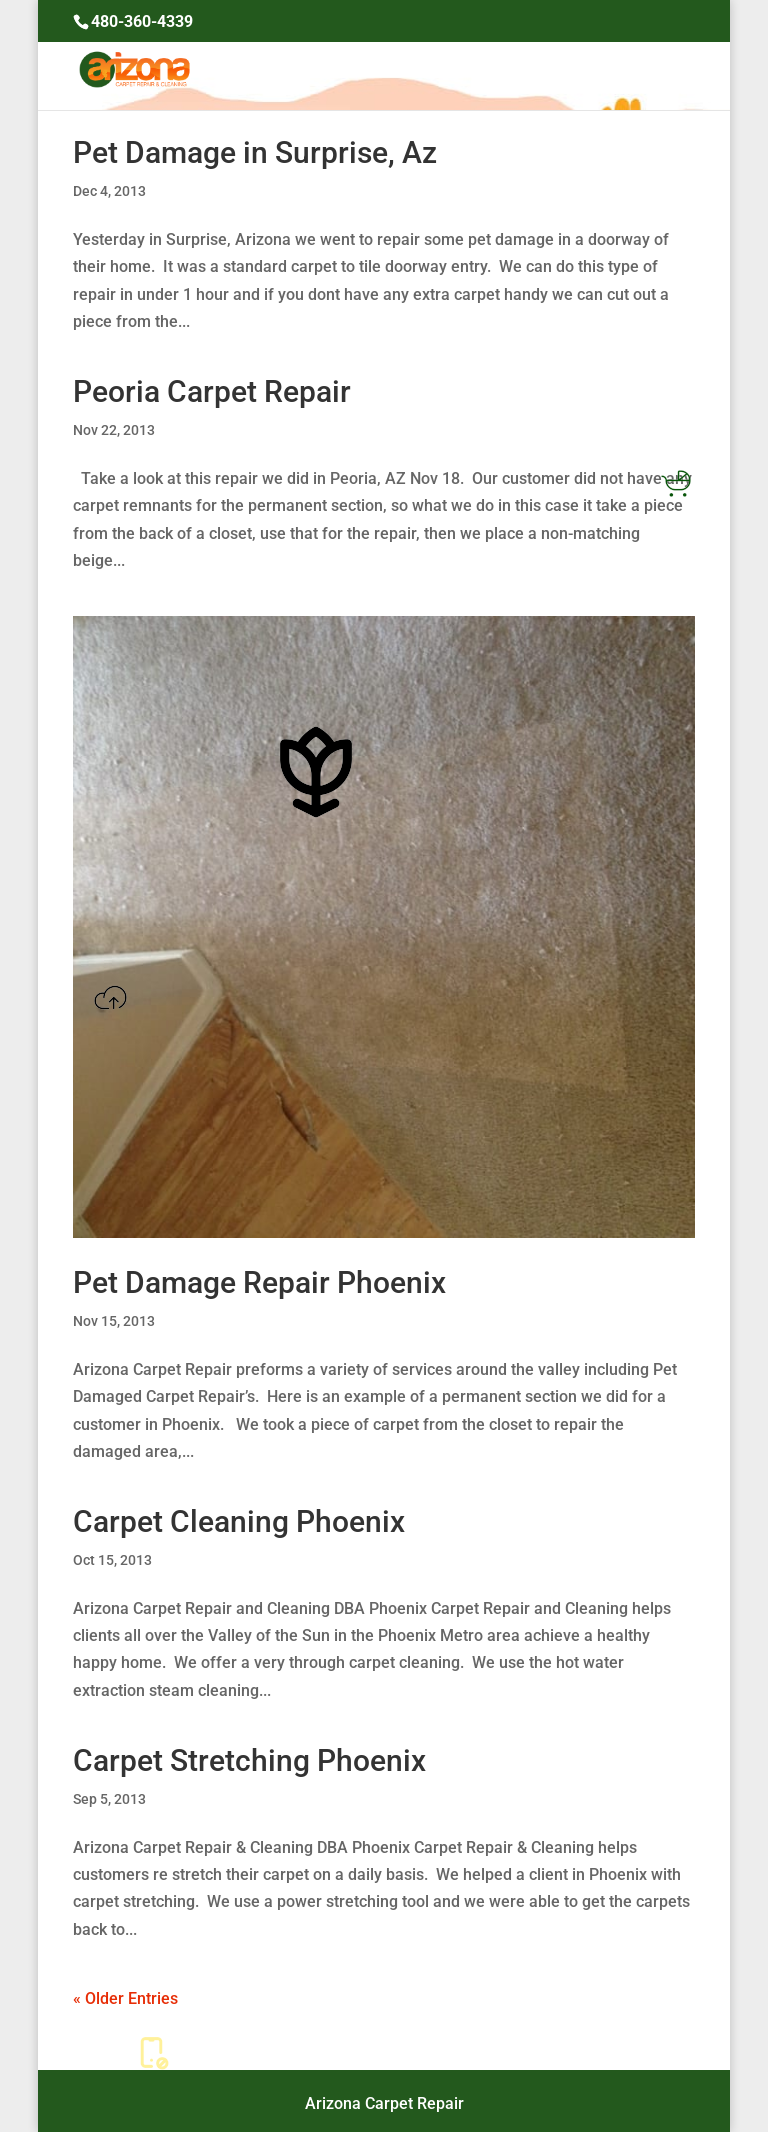 Image resolution: width=768 pixels, height=2132 pixels. What do you see at coordinates (316, 772) in the screenshot?
I see `access garden or plant care features` at bounding box center [316, 772].